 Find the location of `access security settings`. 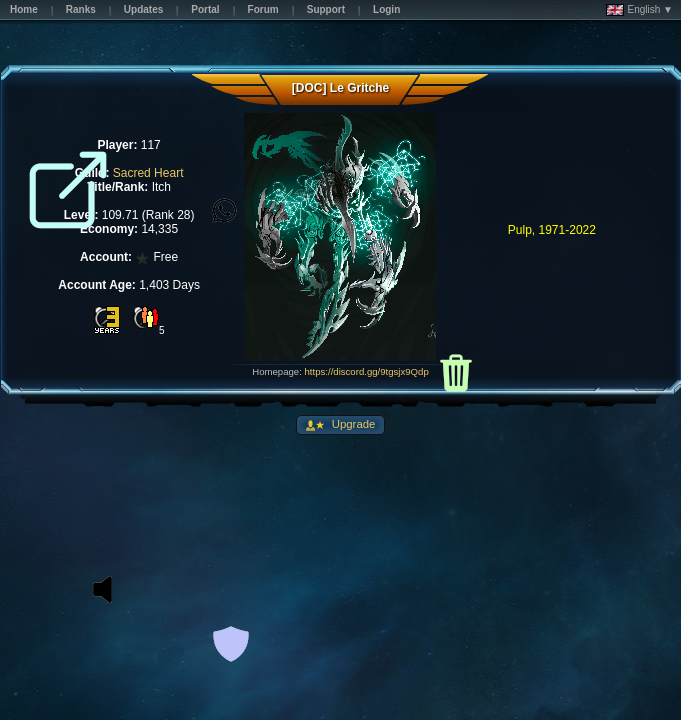

access security settings is located at coordinates (231, 644).